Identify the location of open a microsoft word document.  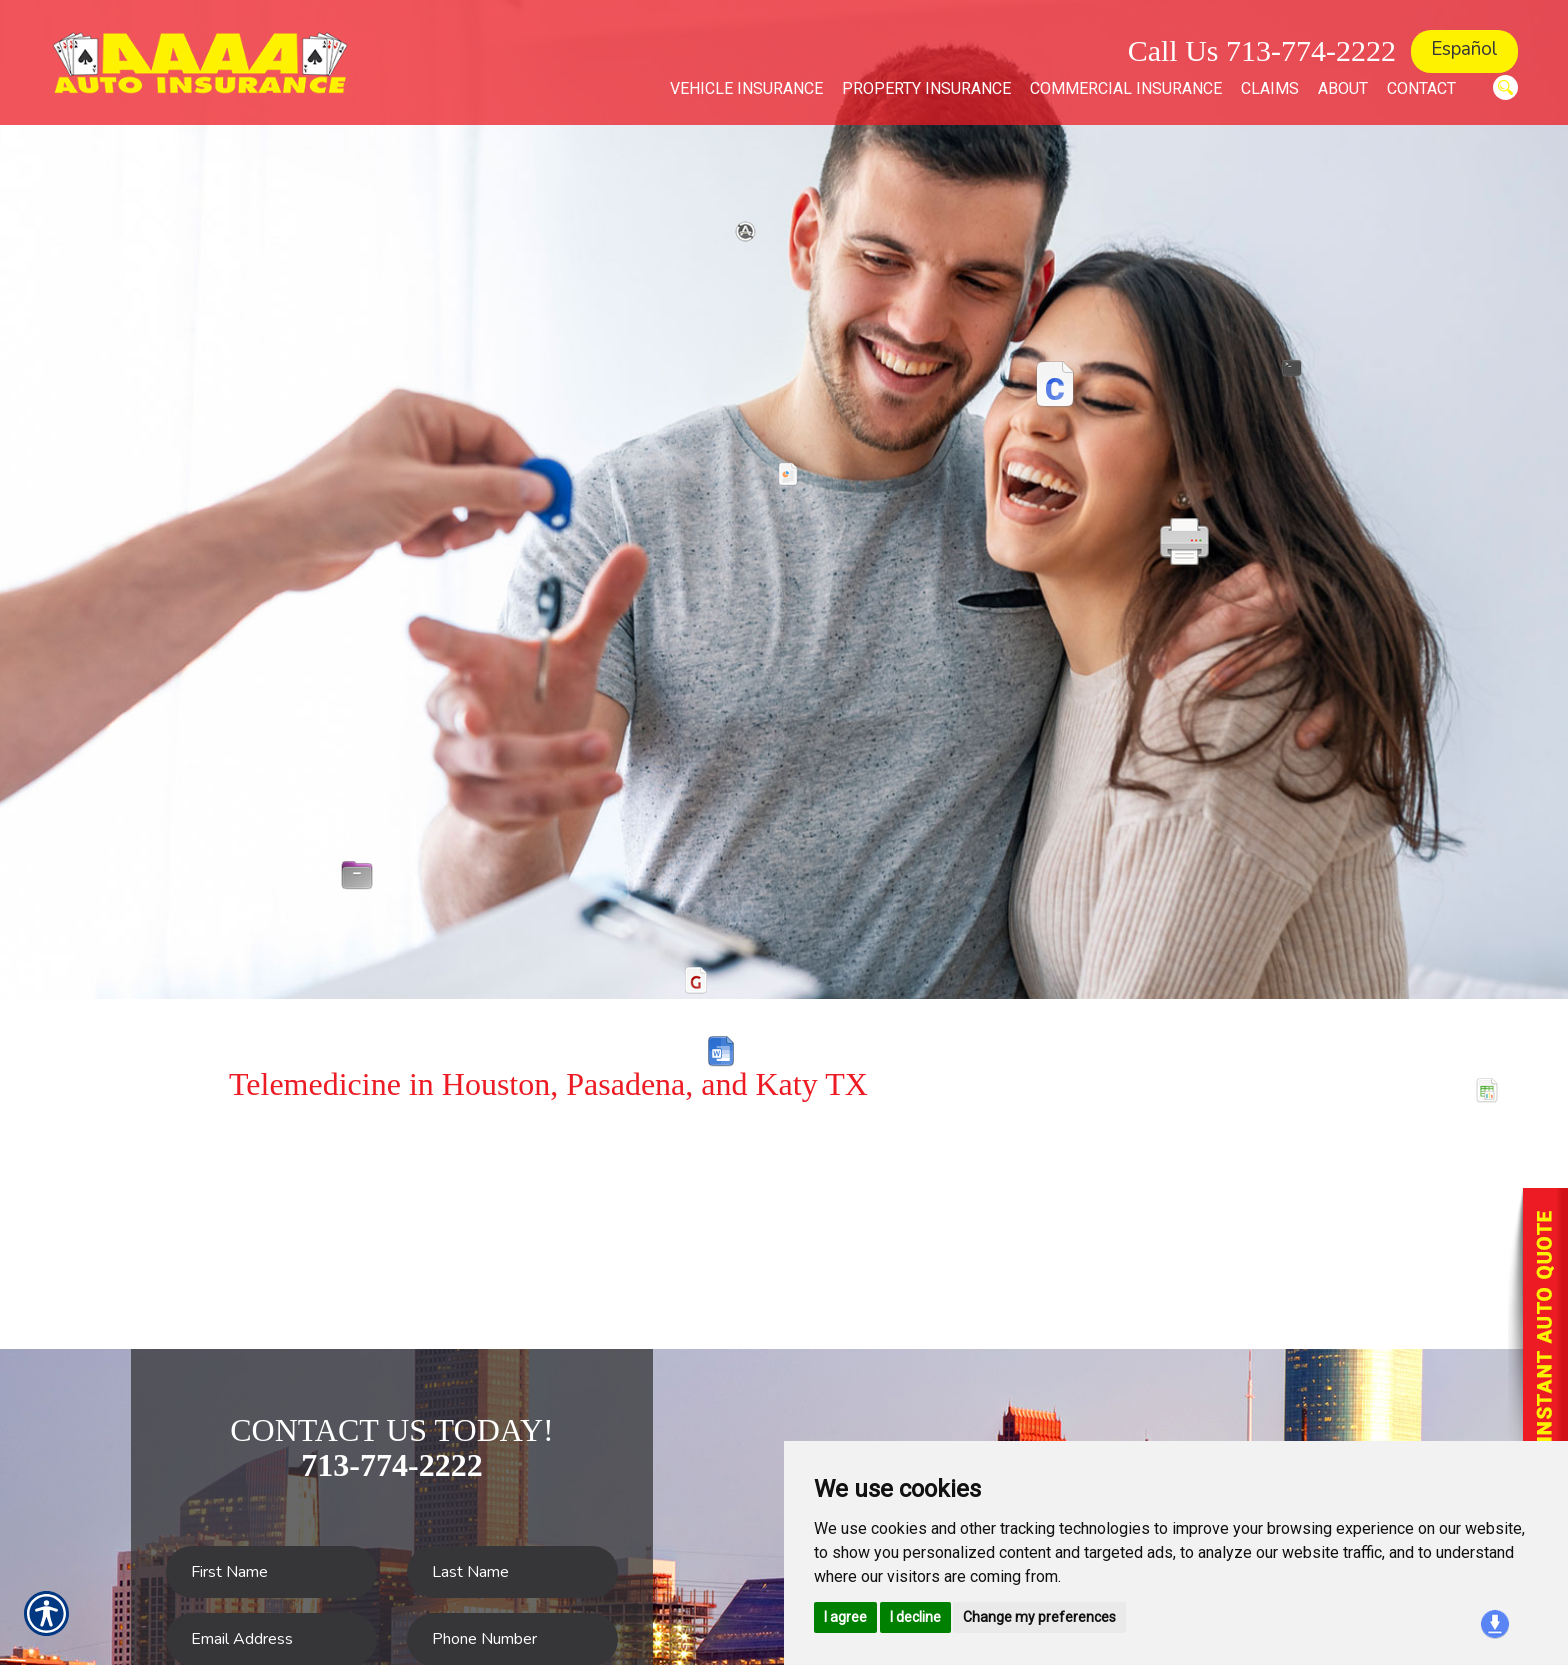
(721, 1051).